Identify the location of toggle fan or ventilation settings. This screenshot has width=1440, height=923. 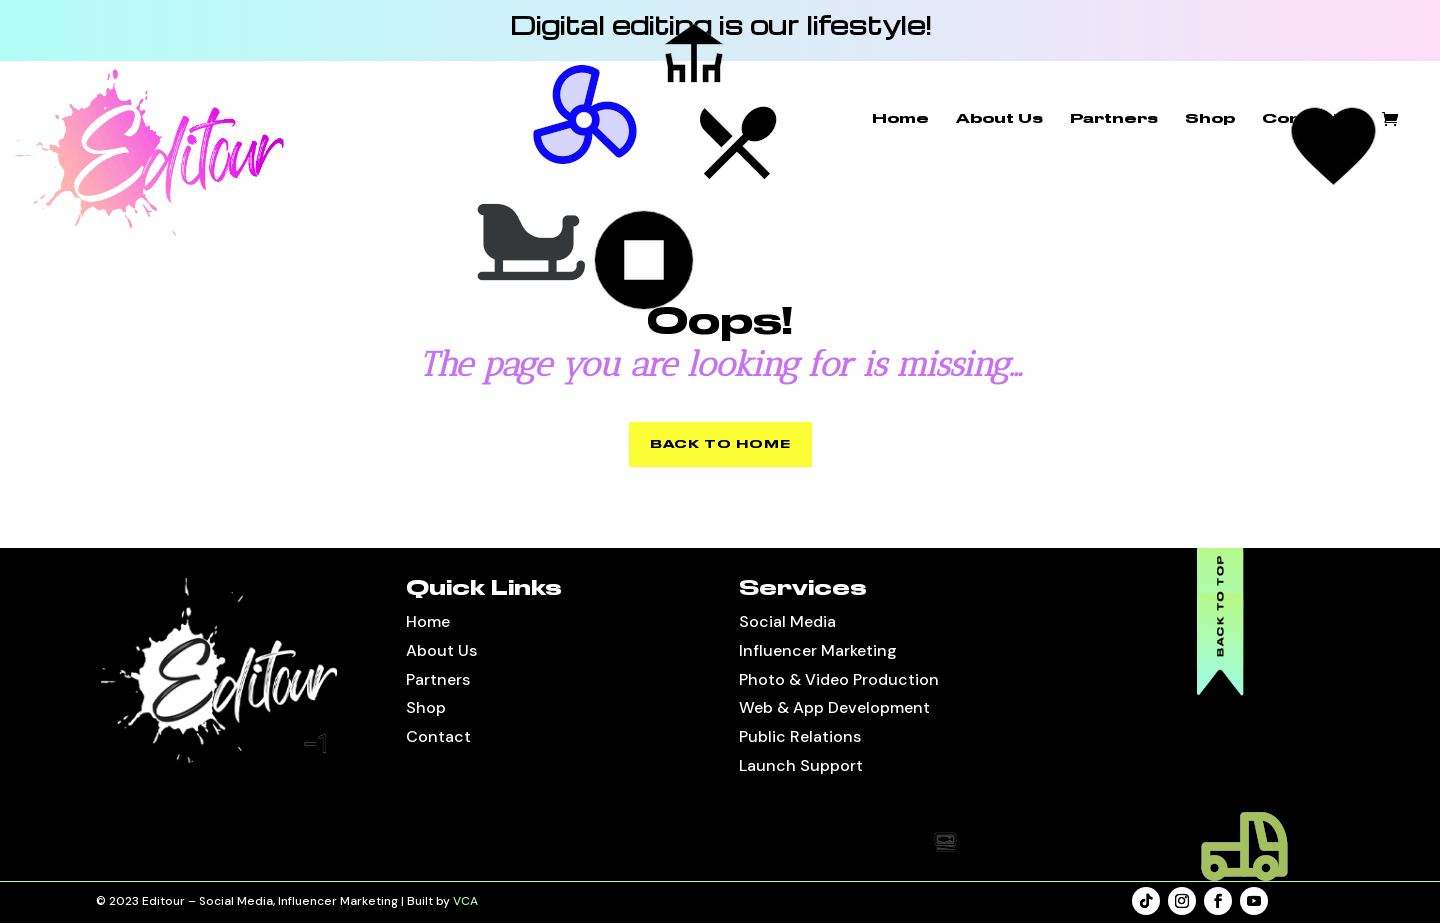
(584, 120).